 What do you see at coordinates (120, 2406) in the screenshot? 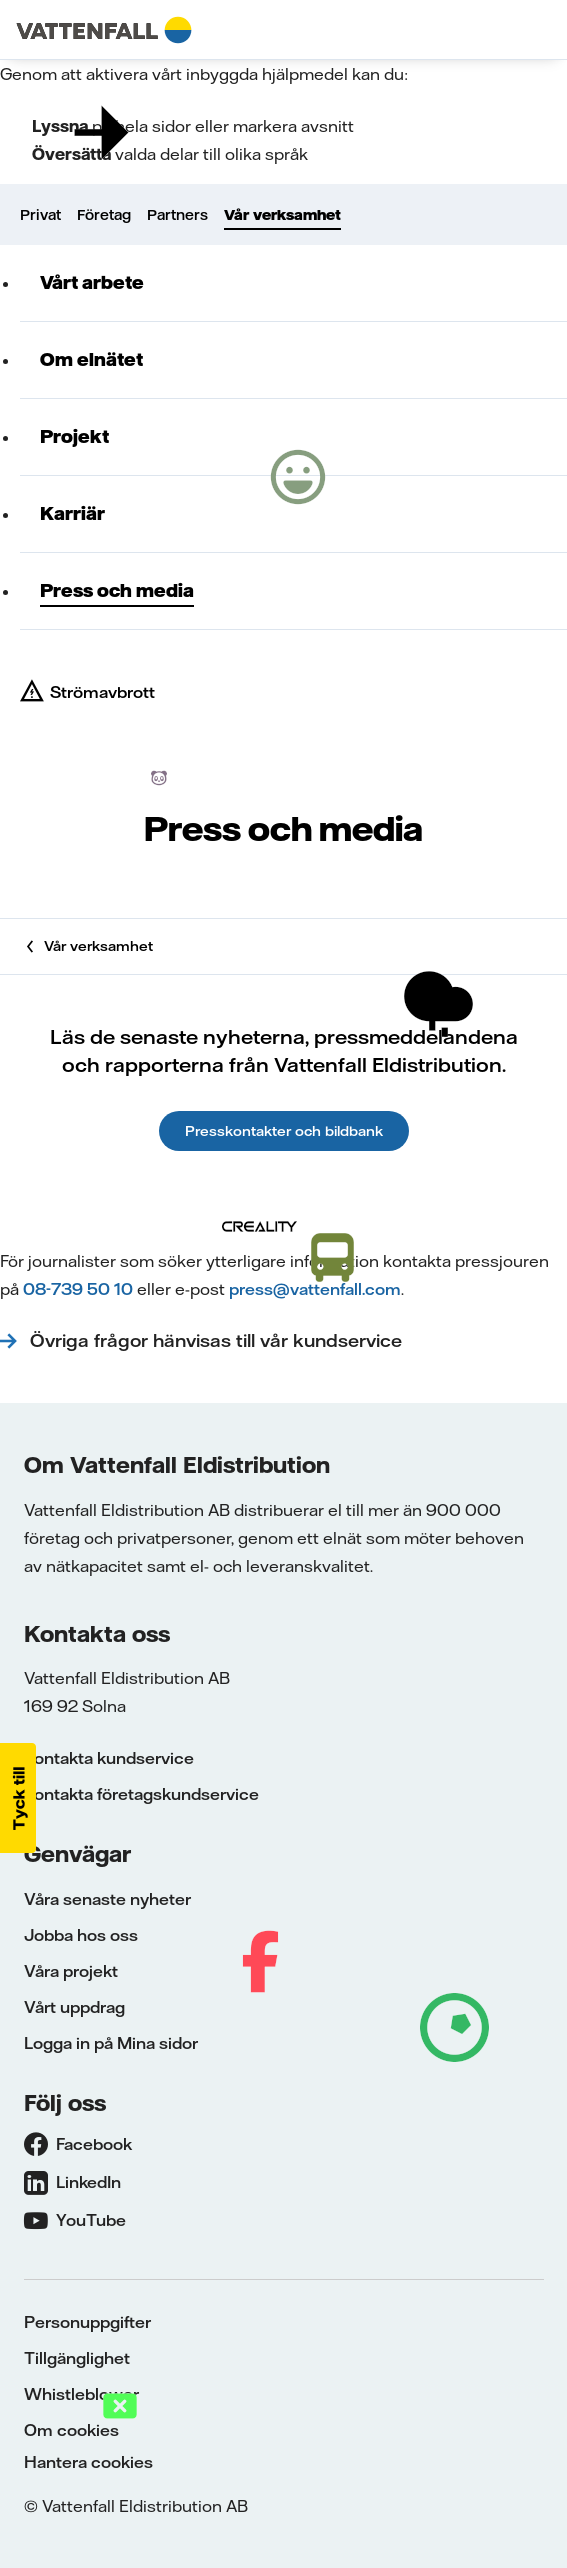
I see `close or dismiss a dialog box` at bounding box center [120, 2406].